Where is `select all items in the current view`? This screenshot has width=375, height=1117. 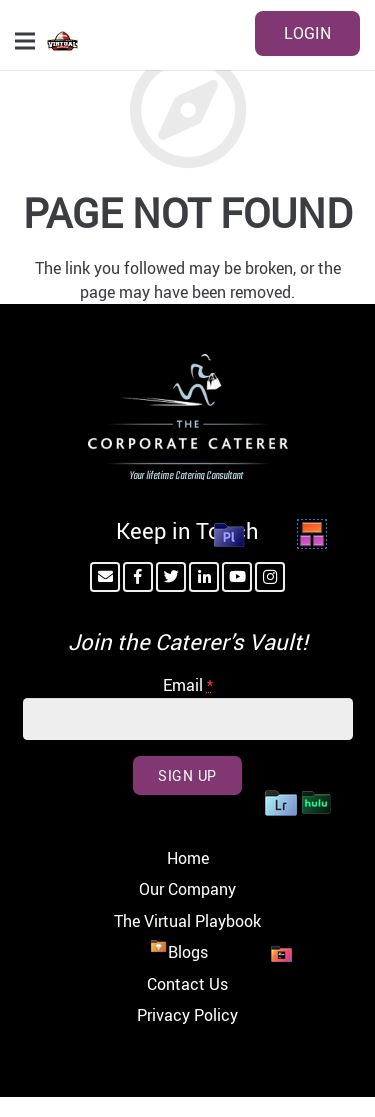 select all items in the current view is located at coordinates (312, 534).